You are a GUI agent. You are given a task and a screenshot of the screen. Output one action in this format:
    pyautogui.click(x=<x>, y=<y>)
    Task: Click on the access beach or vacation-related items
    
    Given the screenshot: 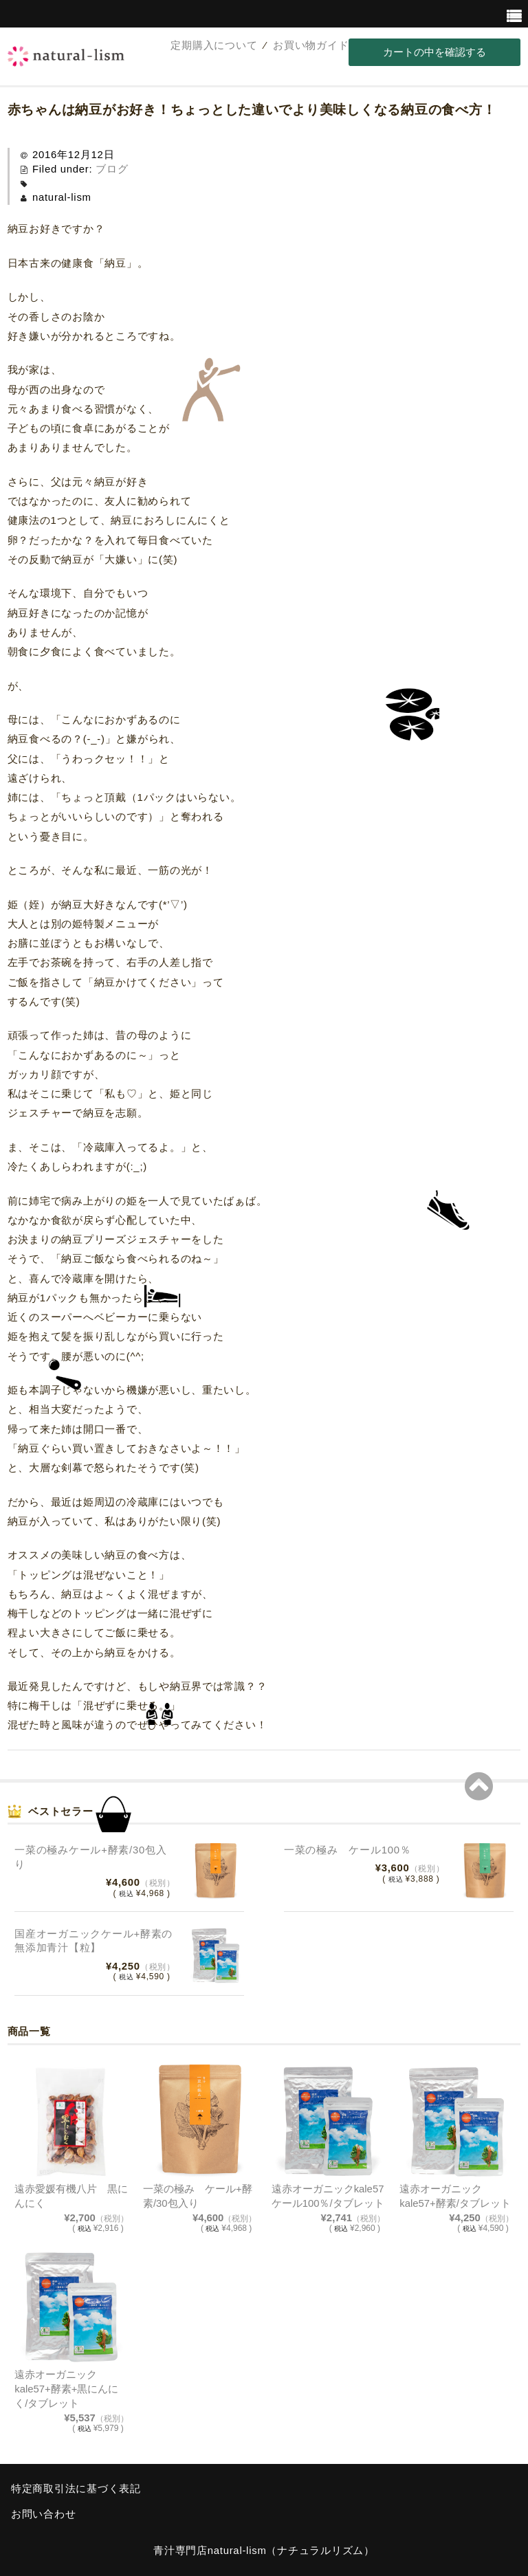 What is the action you would take?
    pyautogui.click(x=113, y=1814)
    